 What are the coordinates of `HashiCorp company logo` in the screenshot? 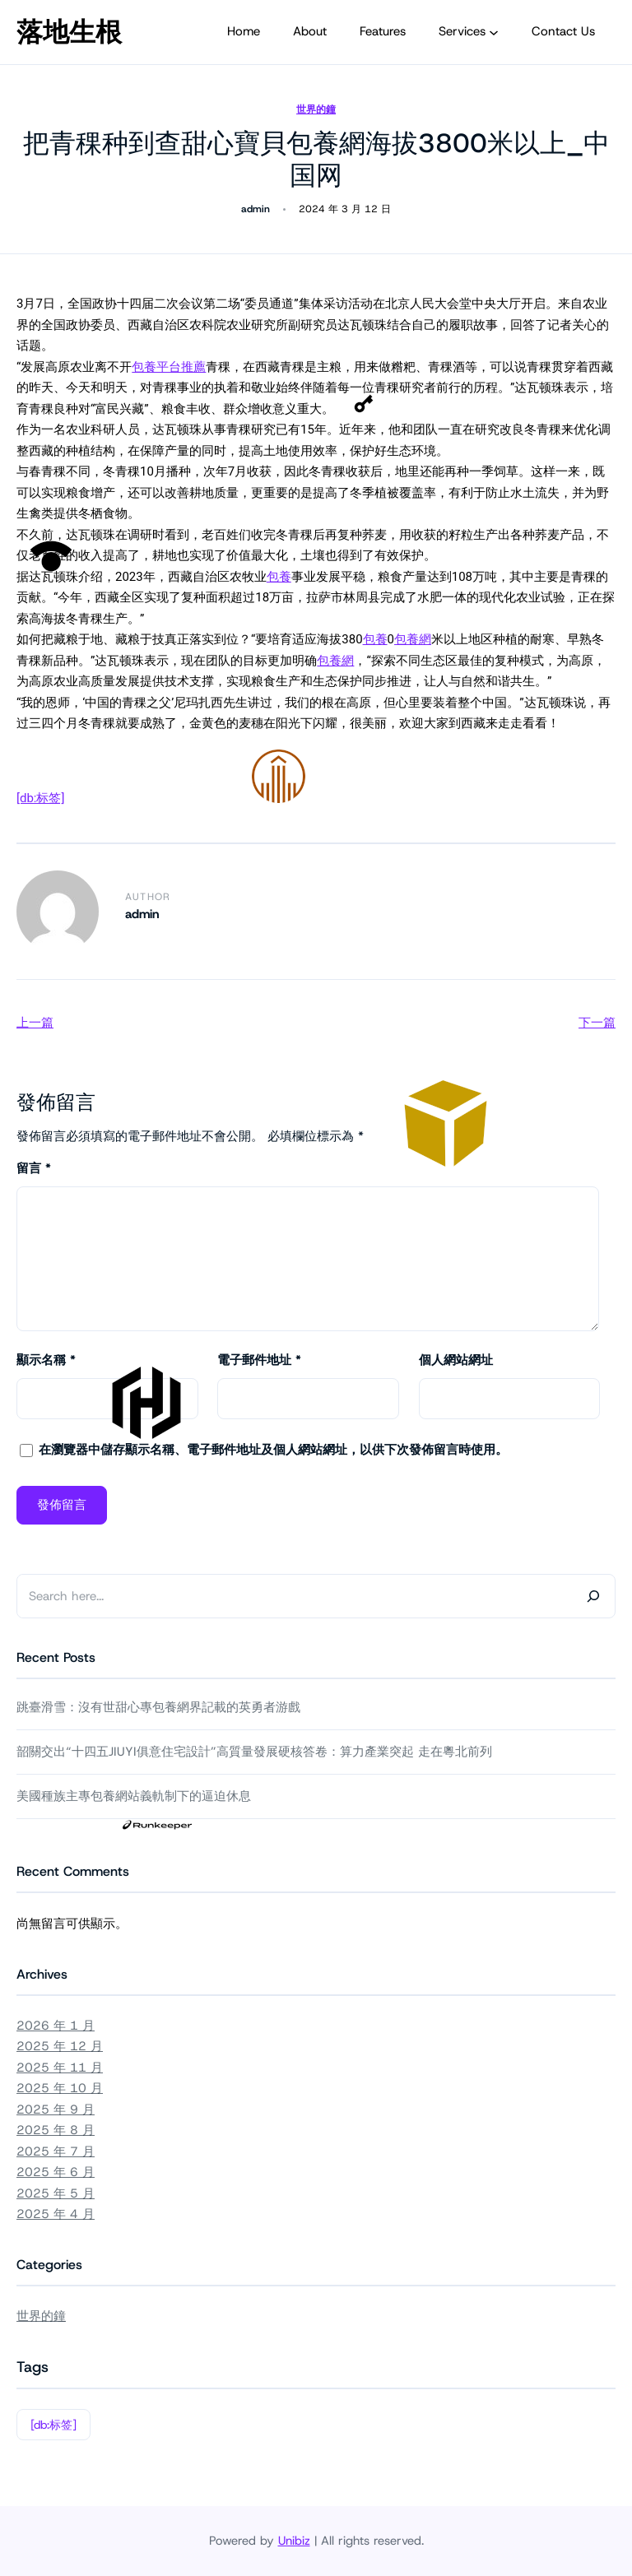 It's located at (146, 1403).